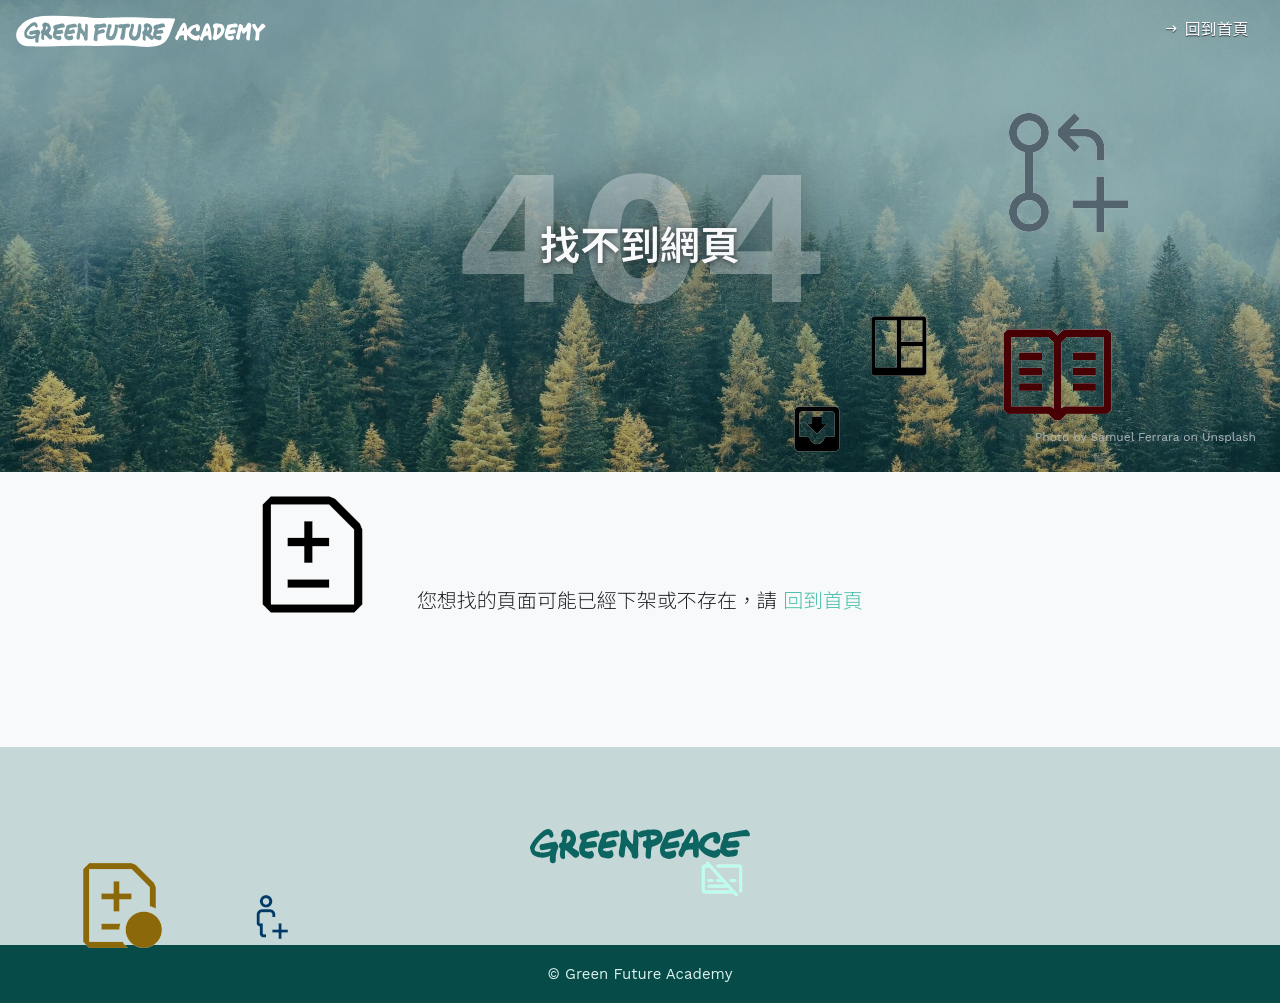 The image size is (1280, 1003). What do you see at coordinates (119, 905) in the screenshot?
I see `view pull request with new changes` at bounding box center [119, 905].